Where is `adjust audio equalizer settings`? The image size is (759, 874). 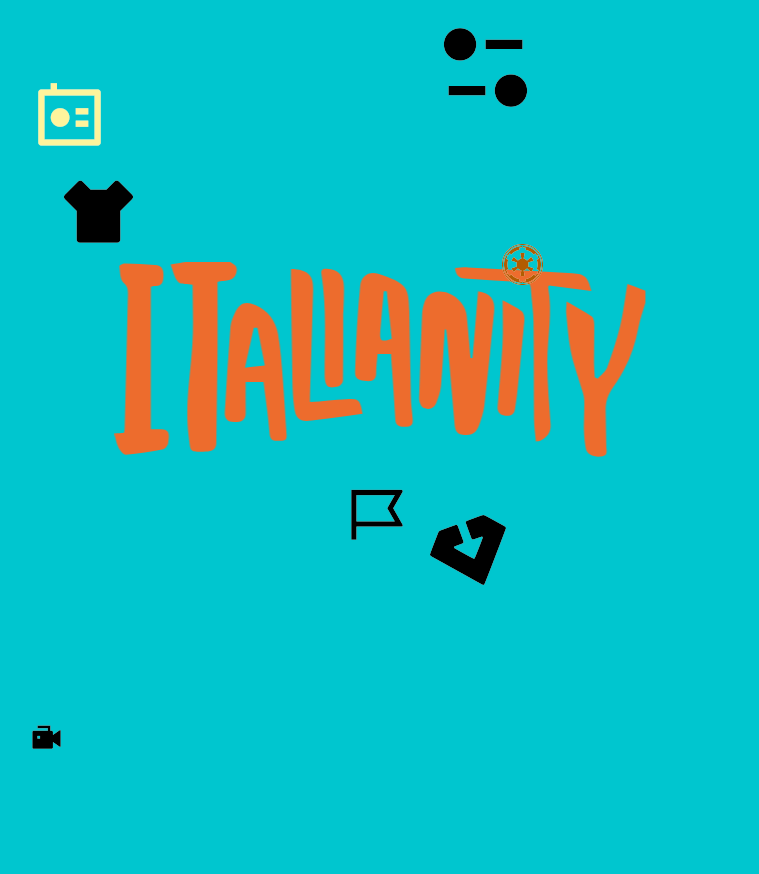 adjust audio equalizer settings is located at coordinates (485, 67).